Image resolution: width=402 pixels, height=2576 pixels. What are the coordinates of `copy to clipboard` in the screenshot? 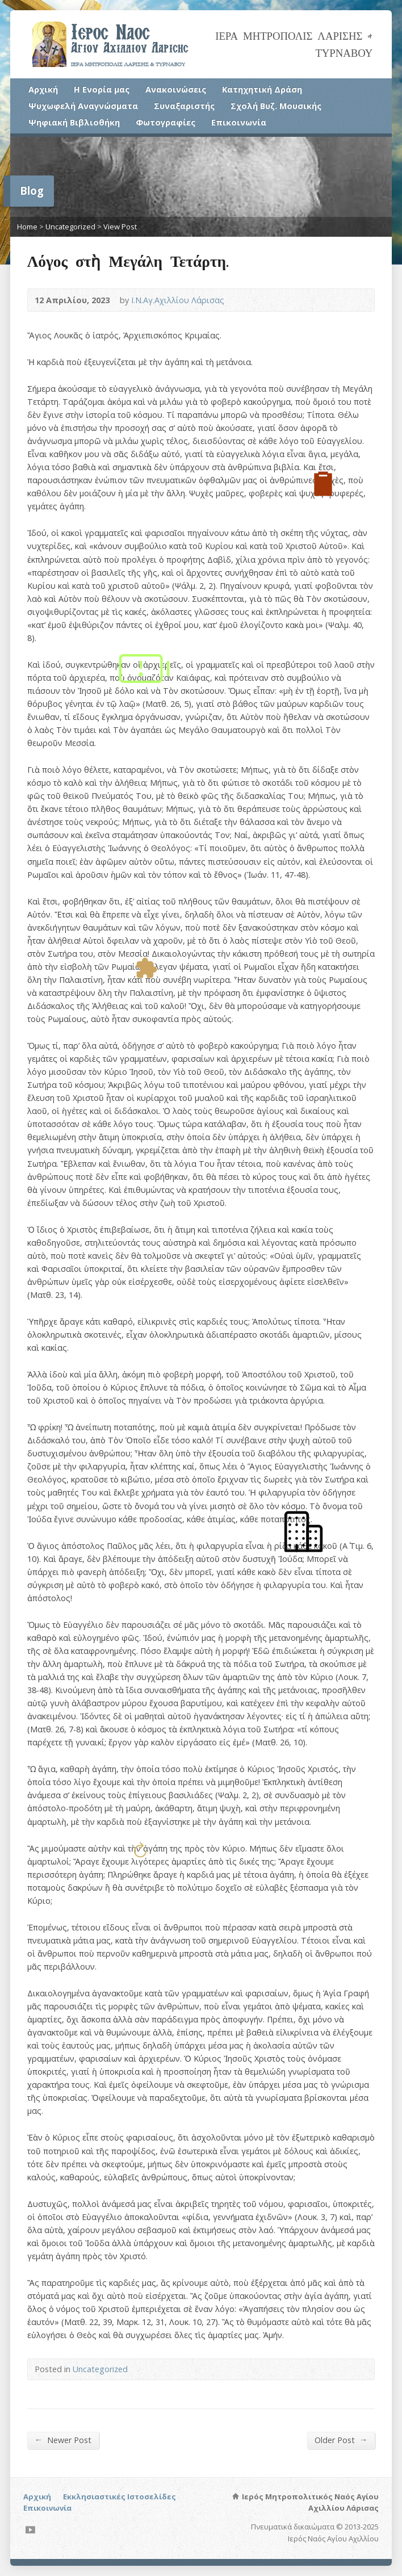 It's located at (323, 484).